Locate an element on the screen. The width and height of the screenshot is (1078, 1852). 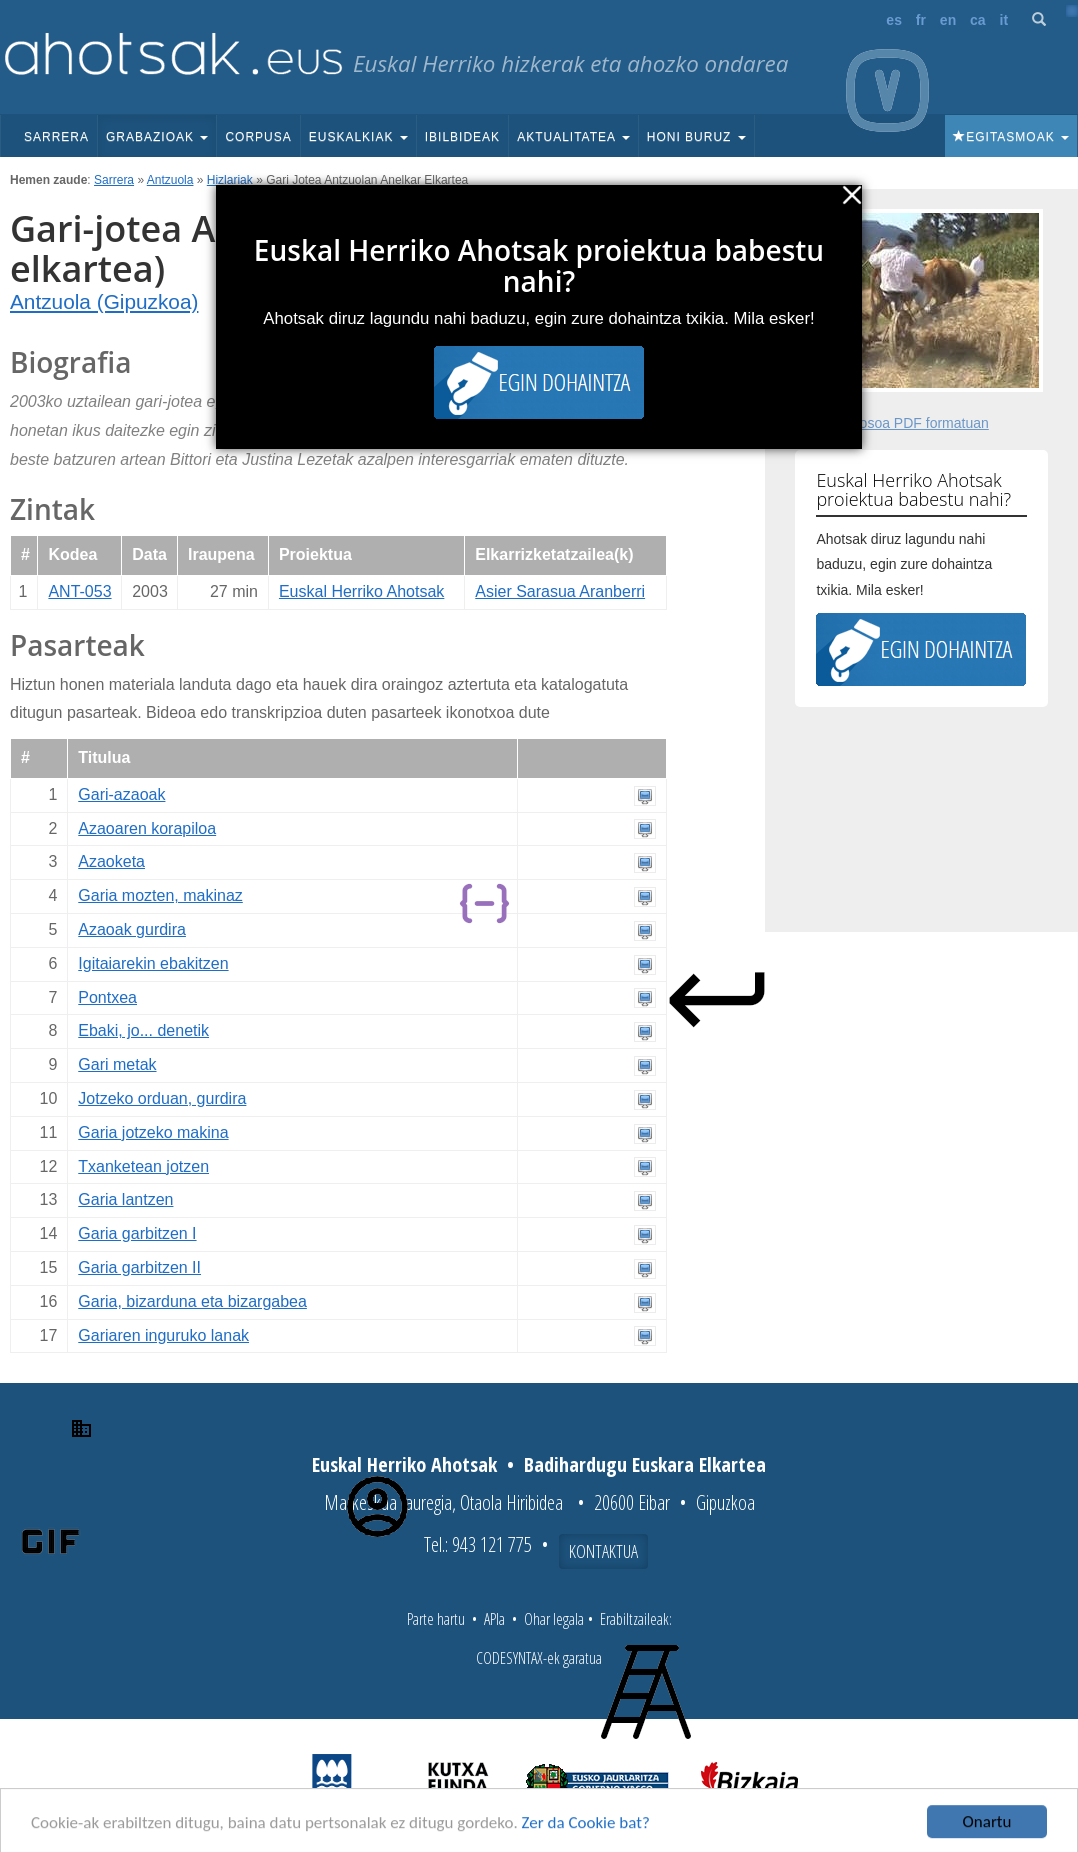
indicates a "v" label or category tag is located at coordinates (887, 90).